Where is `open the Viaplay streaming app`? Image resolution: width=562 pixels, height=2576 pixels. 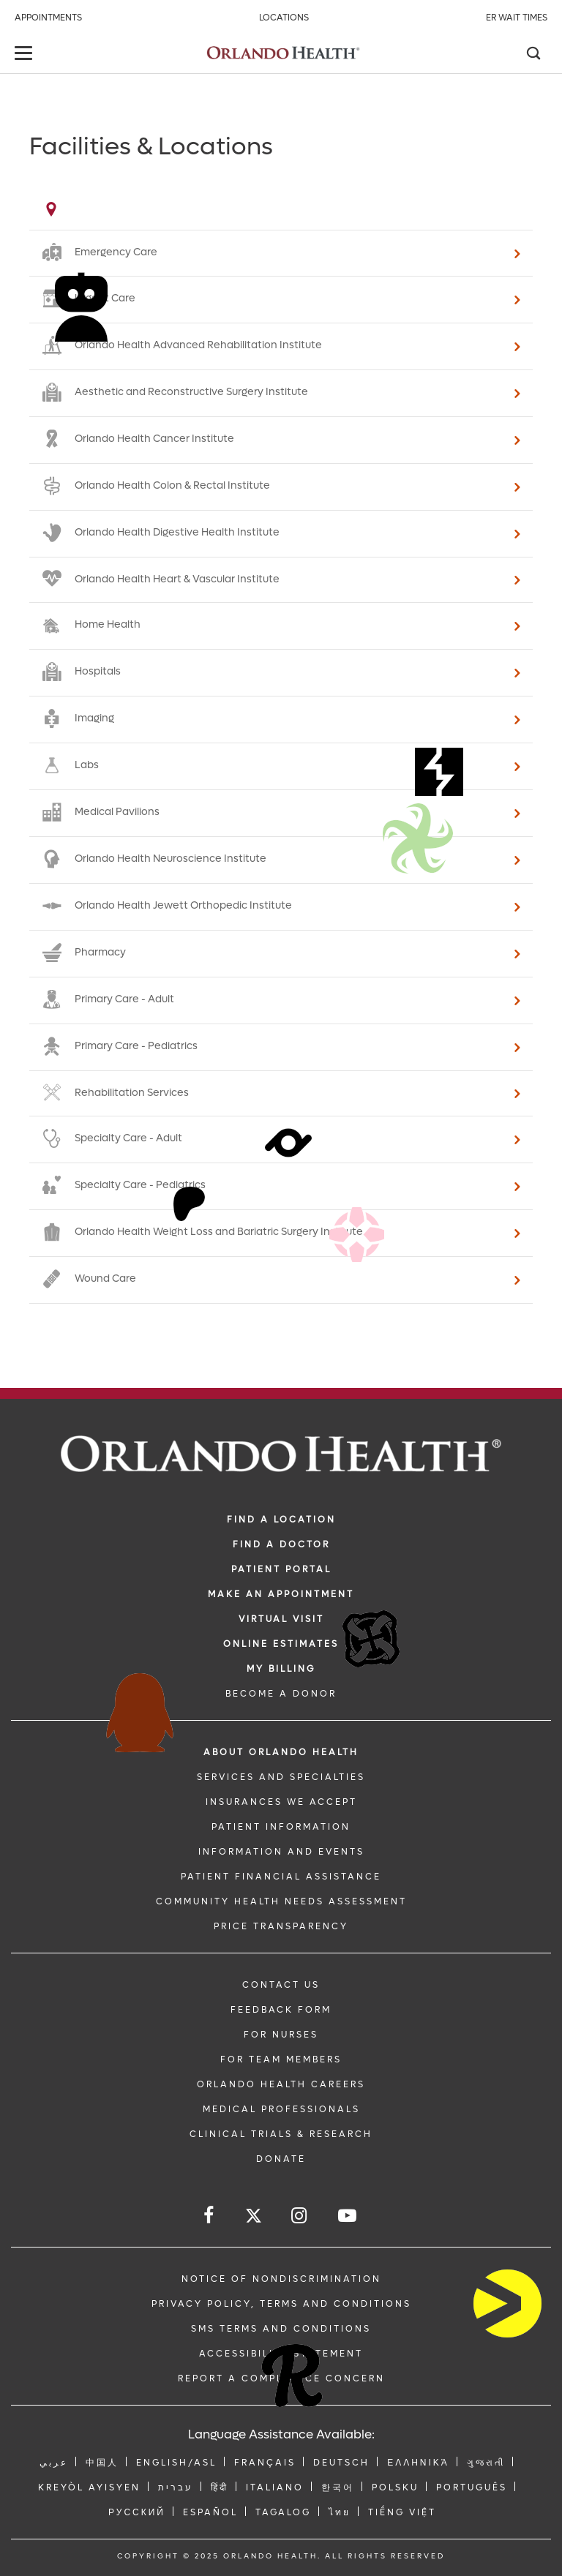 open the Viaplay streaming app is located at coordinates (507, 2303).